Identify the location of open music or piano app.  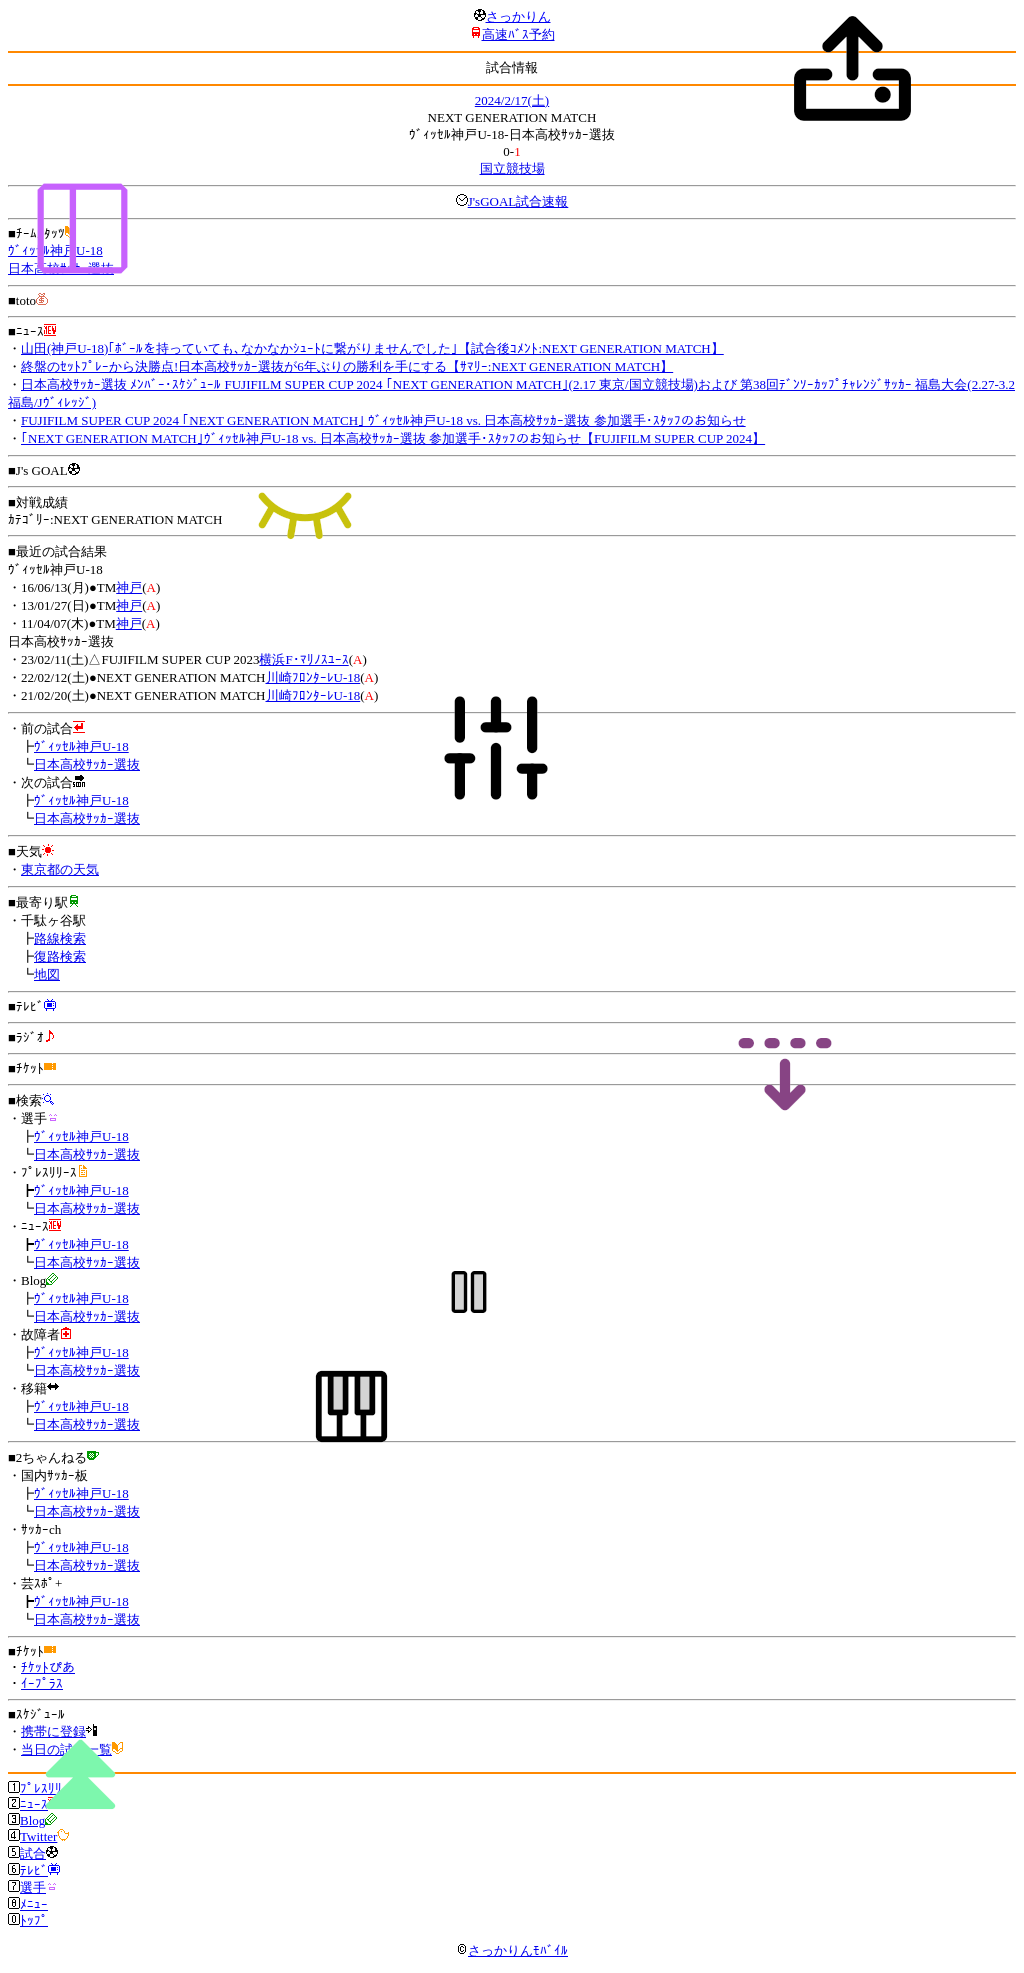
(351, 1406).